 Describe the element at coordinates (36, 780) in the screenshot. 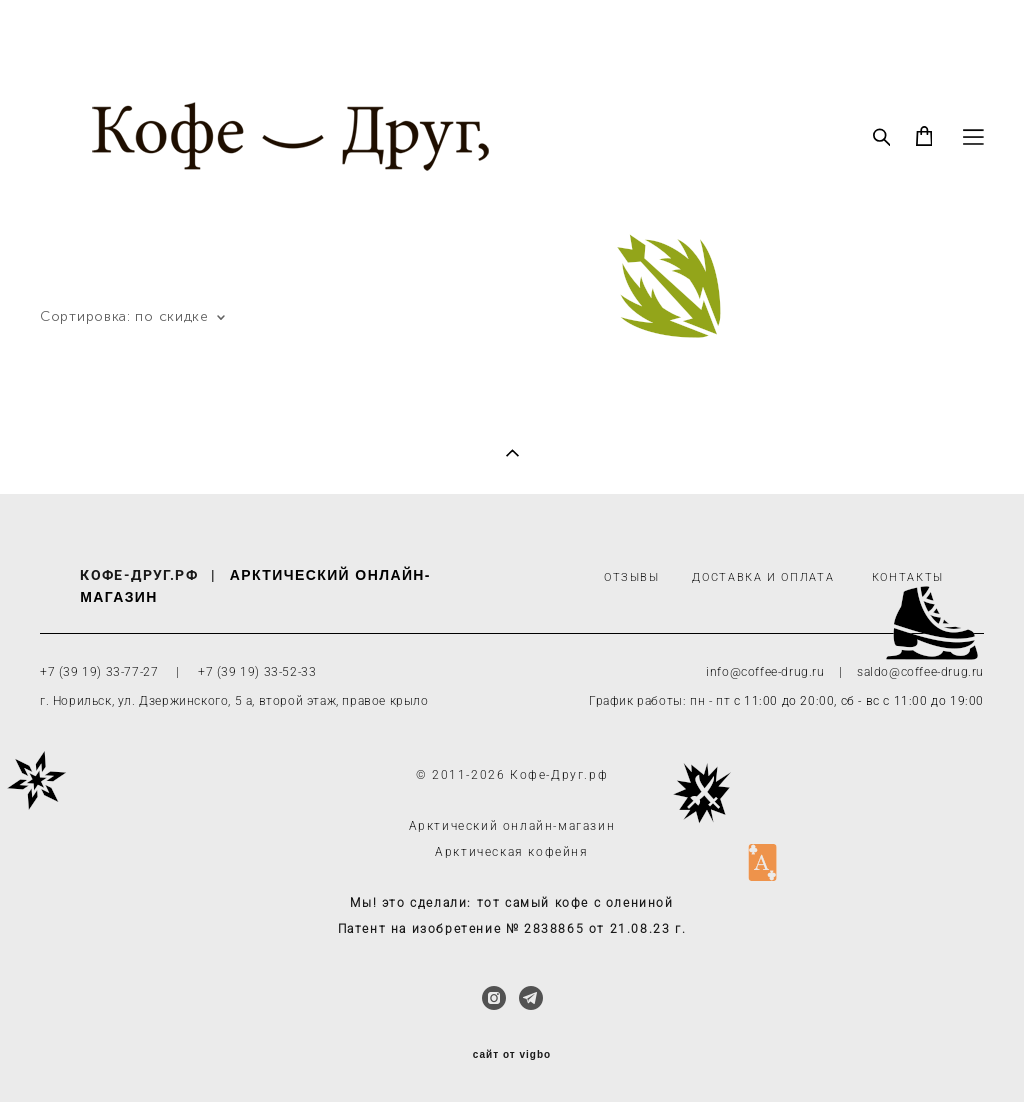

I see `mark item as favorite` at that location.